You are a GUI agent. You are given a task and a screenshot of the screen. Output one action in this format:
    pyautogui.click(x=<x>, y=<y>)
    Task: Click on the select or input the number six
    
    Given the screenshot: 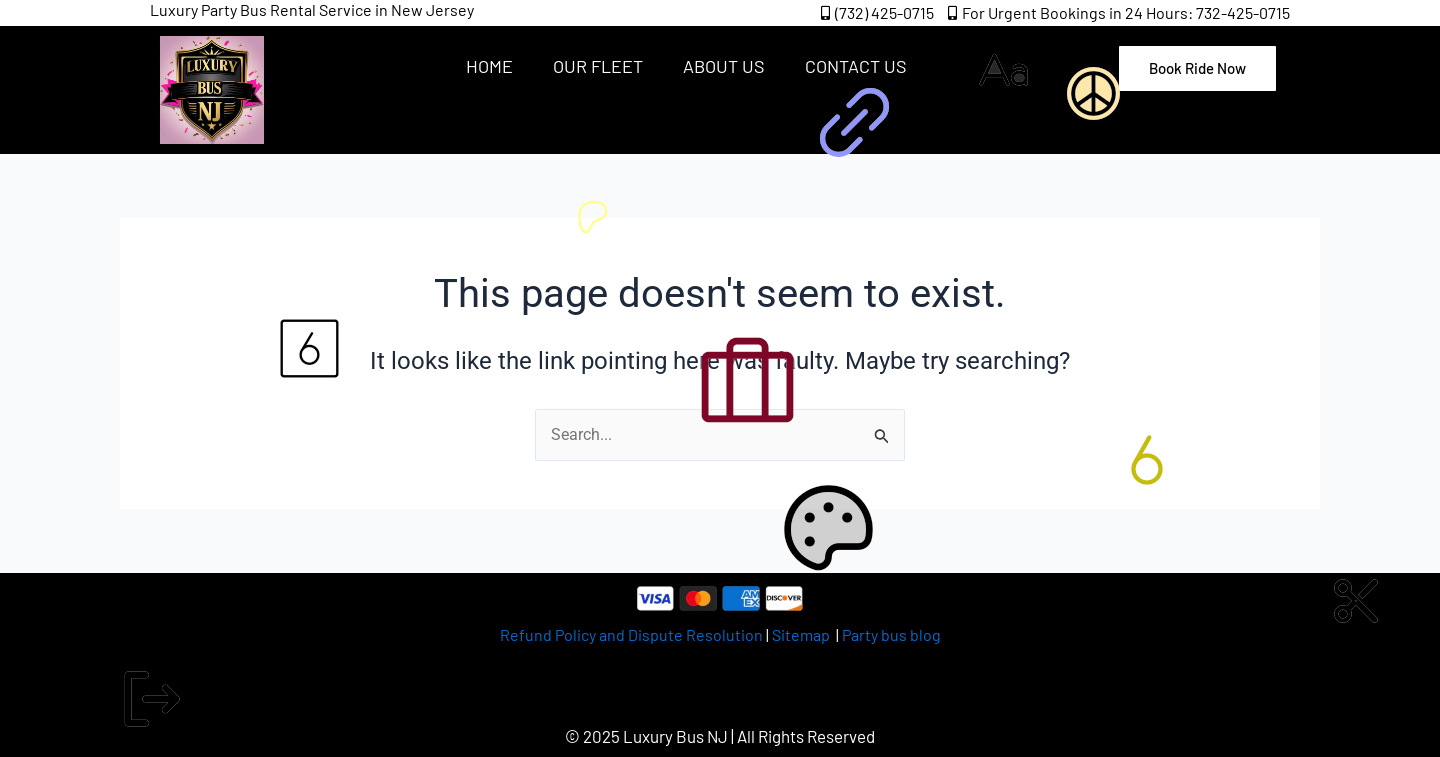 What is the action you would take?
    pyautogui.click(x=309, y=348)
    